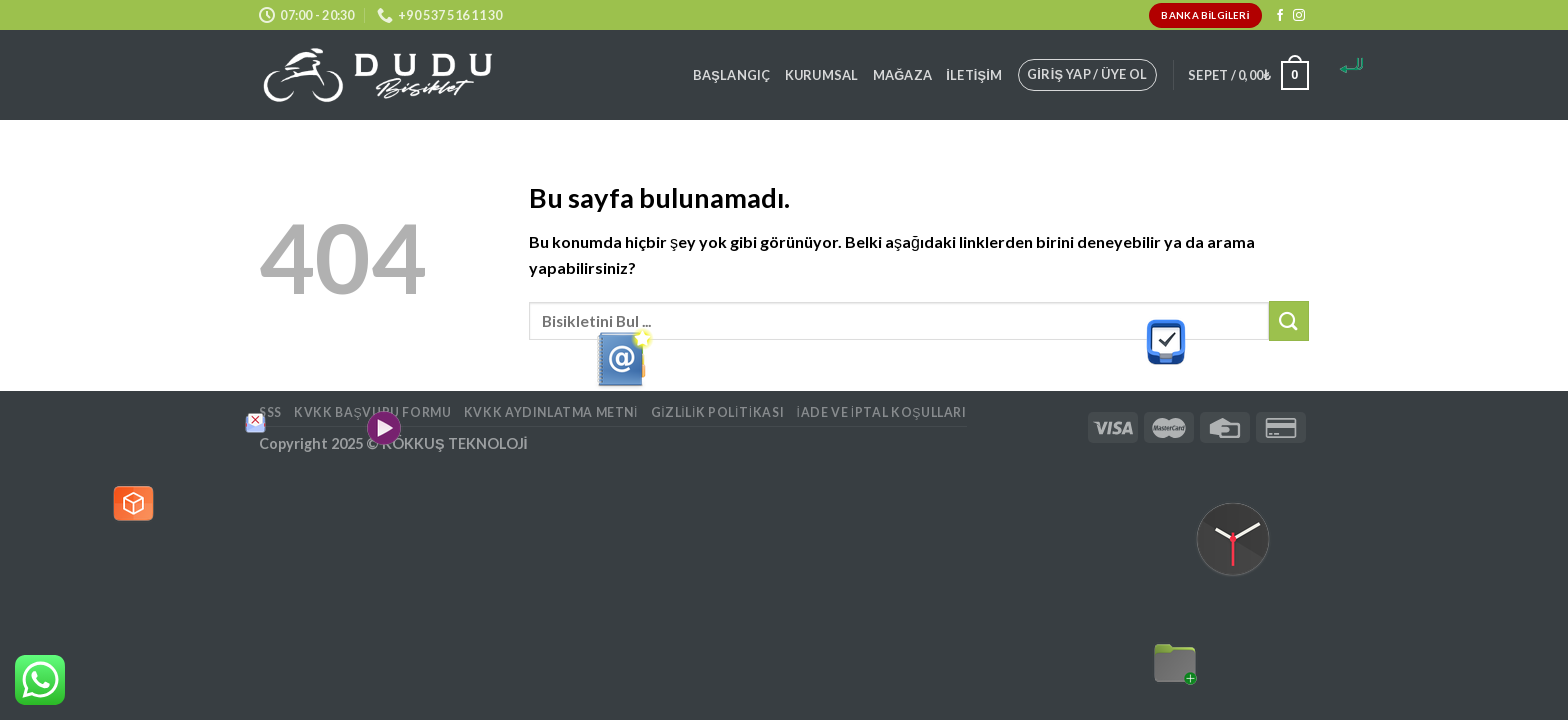  What do you see at coordinates (1351, 64) in the screenshot?
I see `reply to all recipients of an email` at bounding box center [1351, 64].